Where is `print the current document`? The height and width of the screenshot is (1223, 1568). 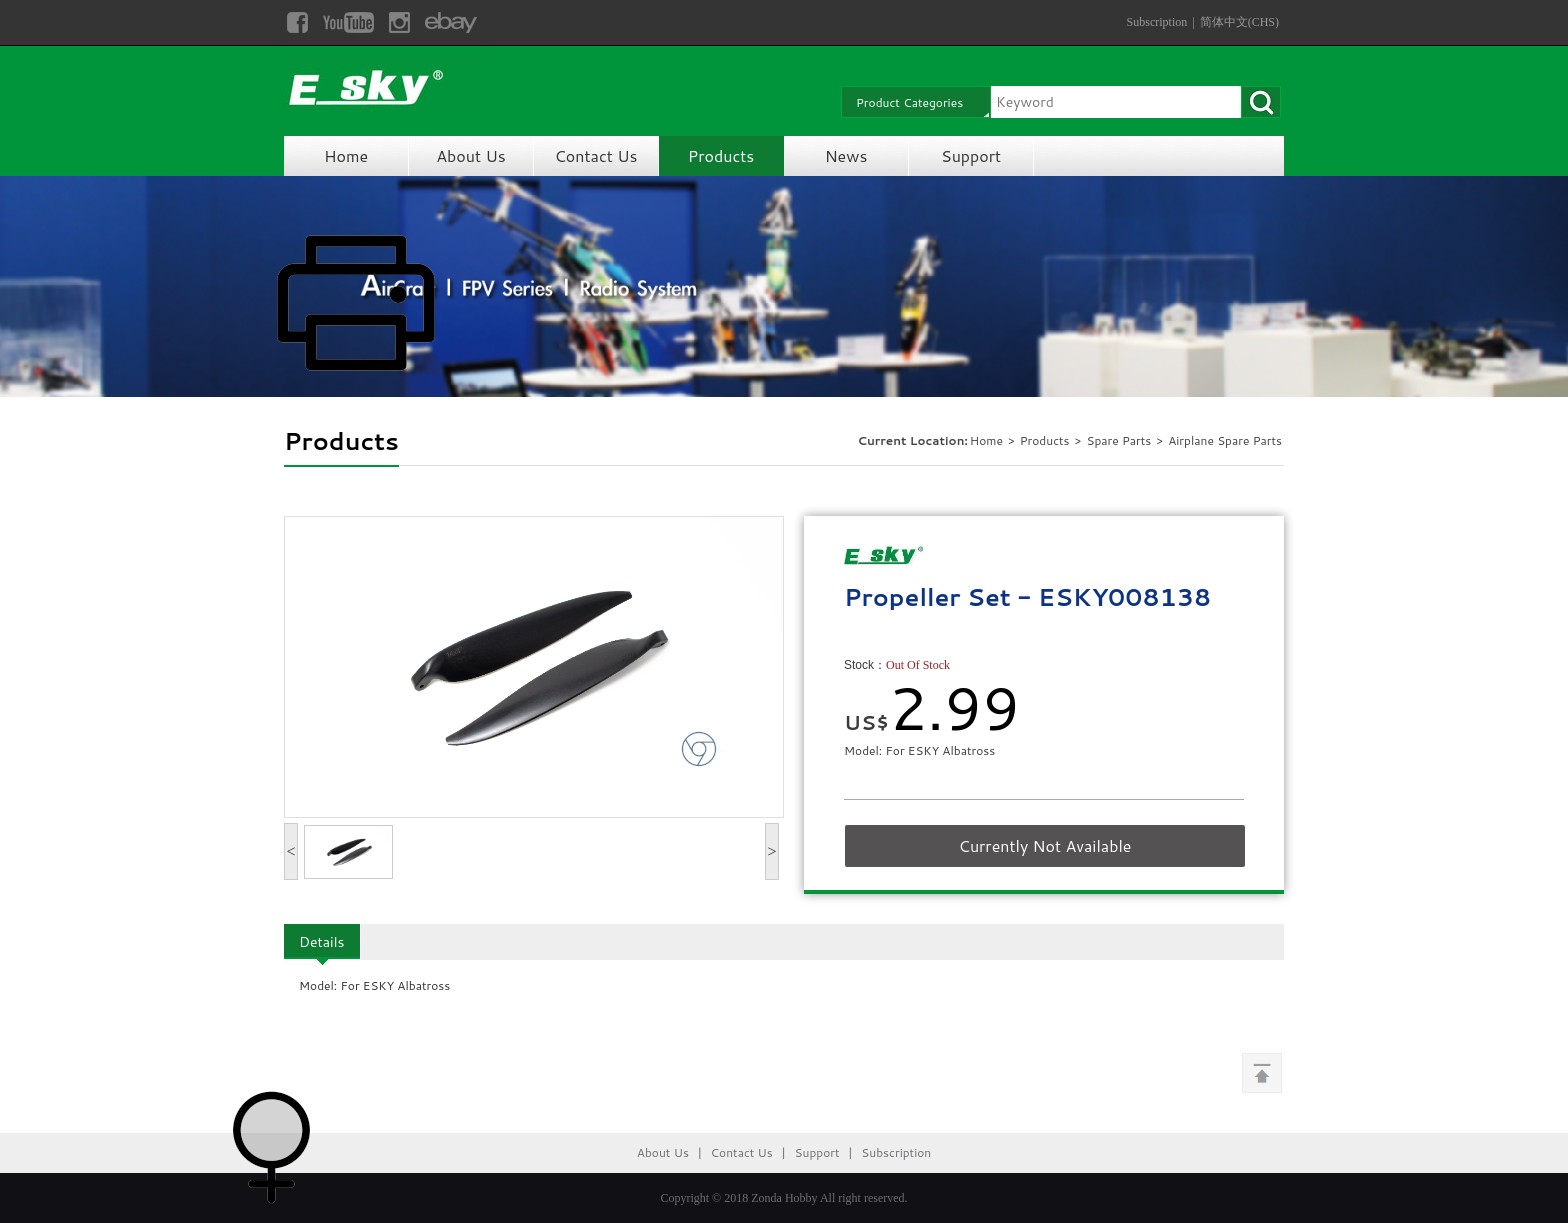
print the current document is located at coordinates (356, 303).